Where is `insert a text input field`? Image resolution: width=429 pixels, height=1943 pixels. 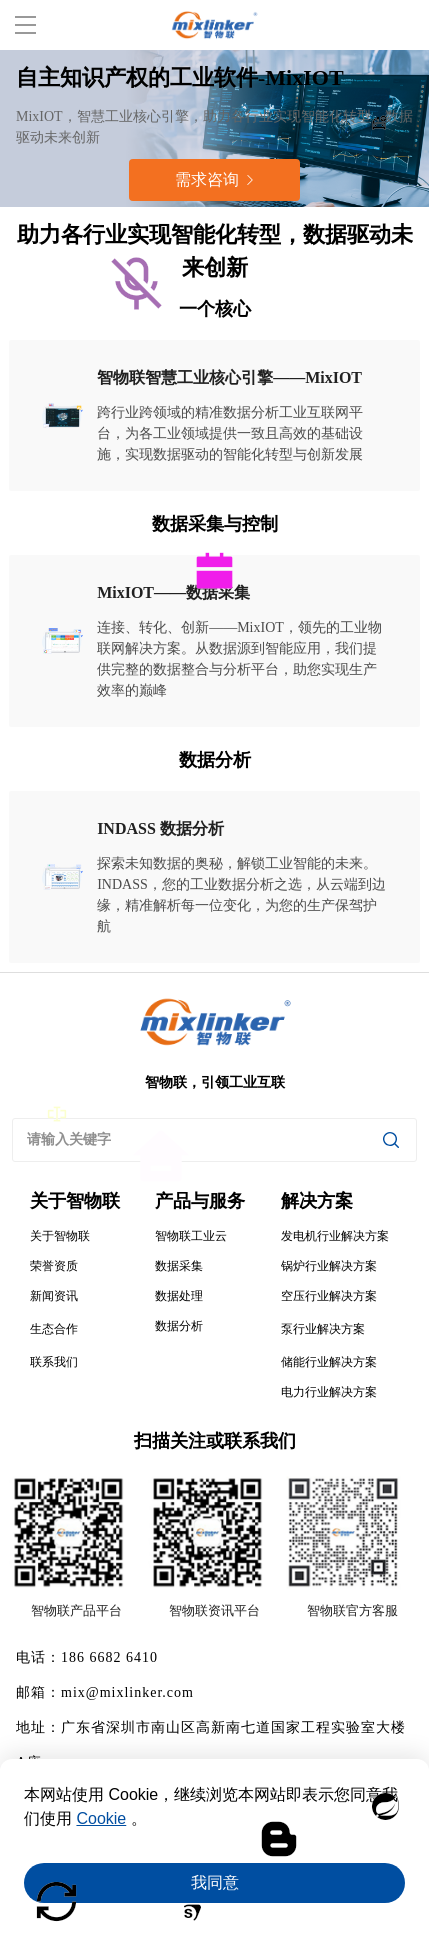 insert a text input field is located at coordinates (57, 1114).